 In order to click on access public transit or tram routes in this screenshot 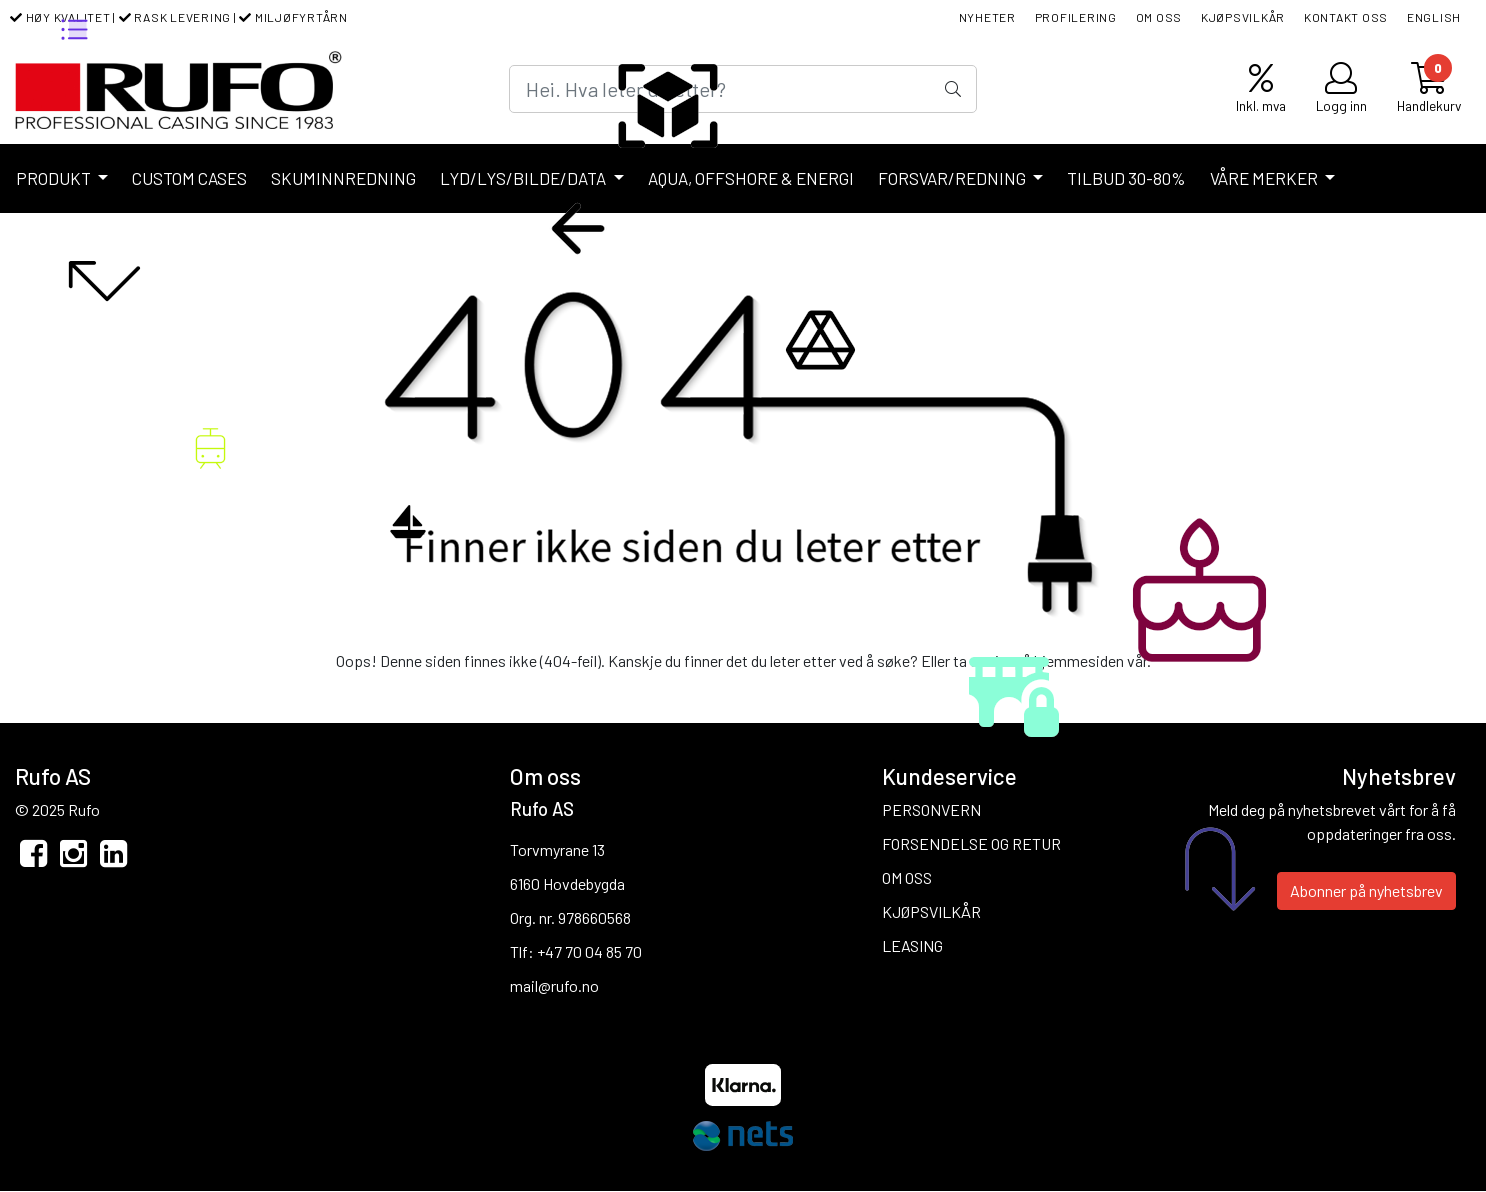, I will do `click(210, 448)`.